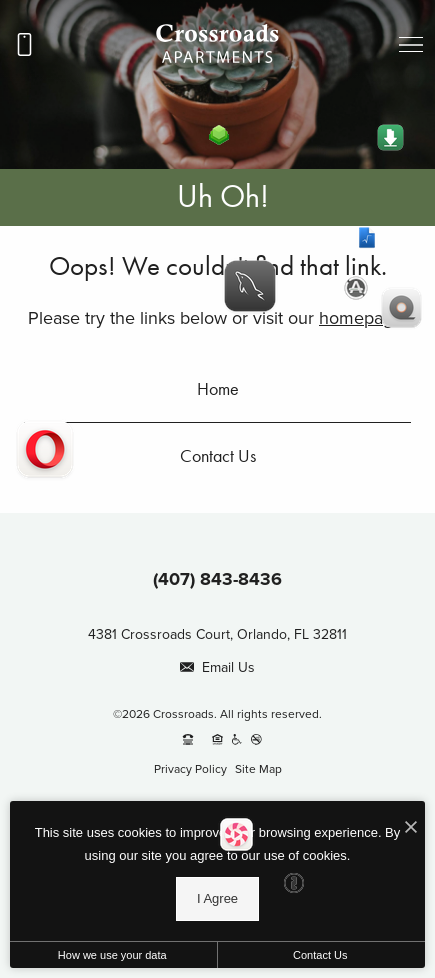 Image resolution: width=435 pixels, height=978 pixels. Describe the element at coordinates (250, 286) in the screenshot. I see `open mysql workbench database management tool` at that location.